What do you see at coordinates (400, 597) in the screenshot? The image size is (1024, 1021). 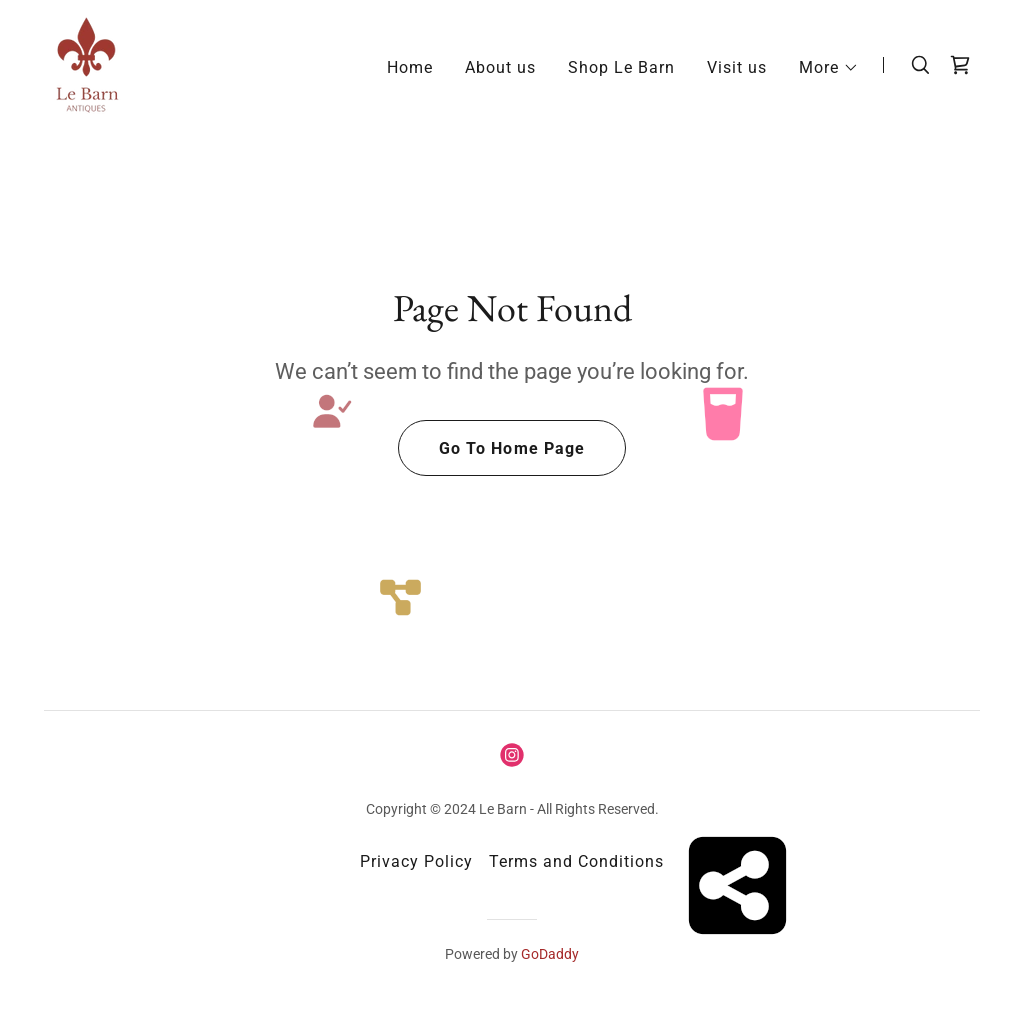 I see `view project workflow or diagram` at bounding box center [400, 597].